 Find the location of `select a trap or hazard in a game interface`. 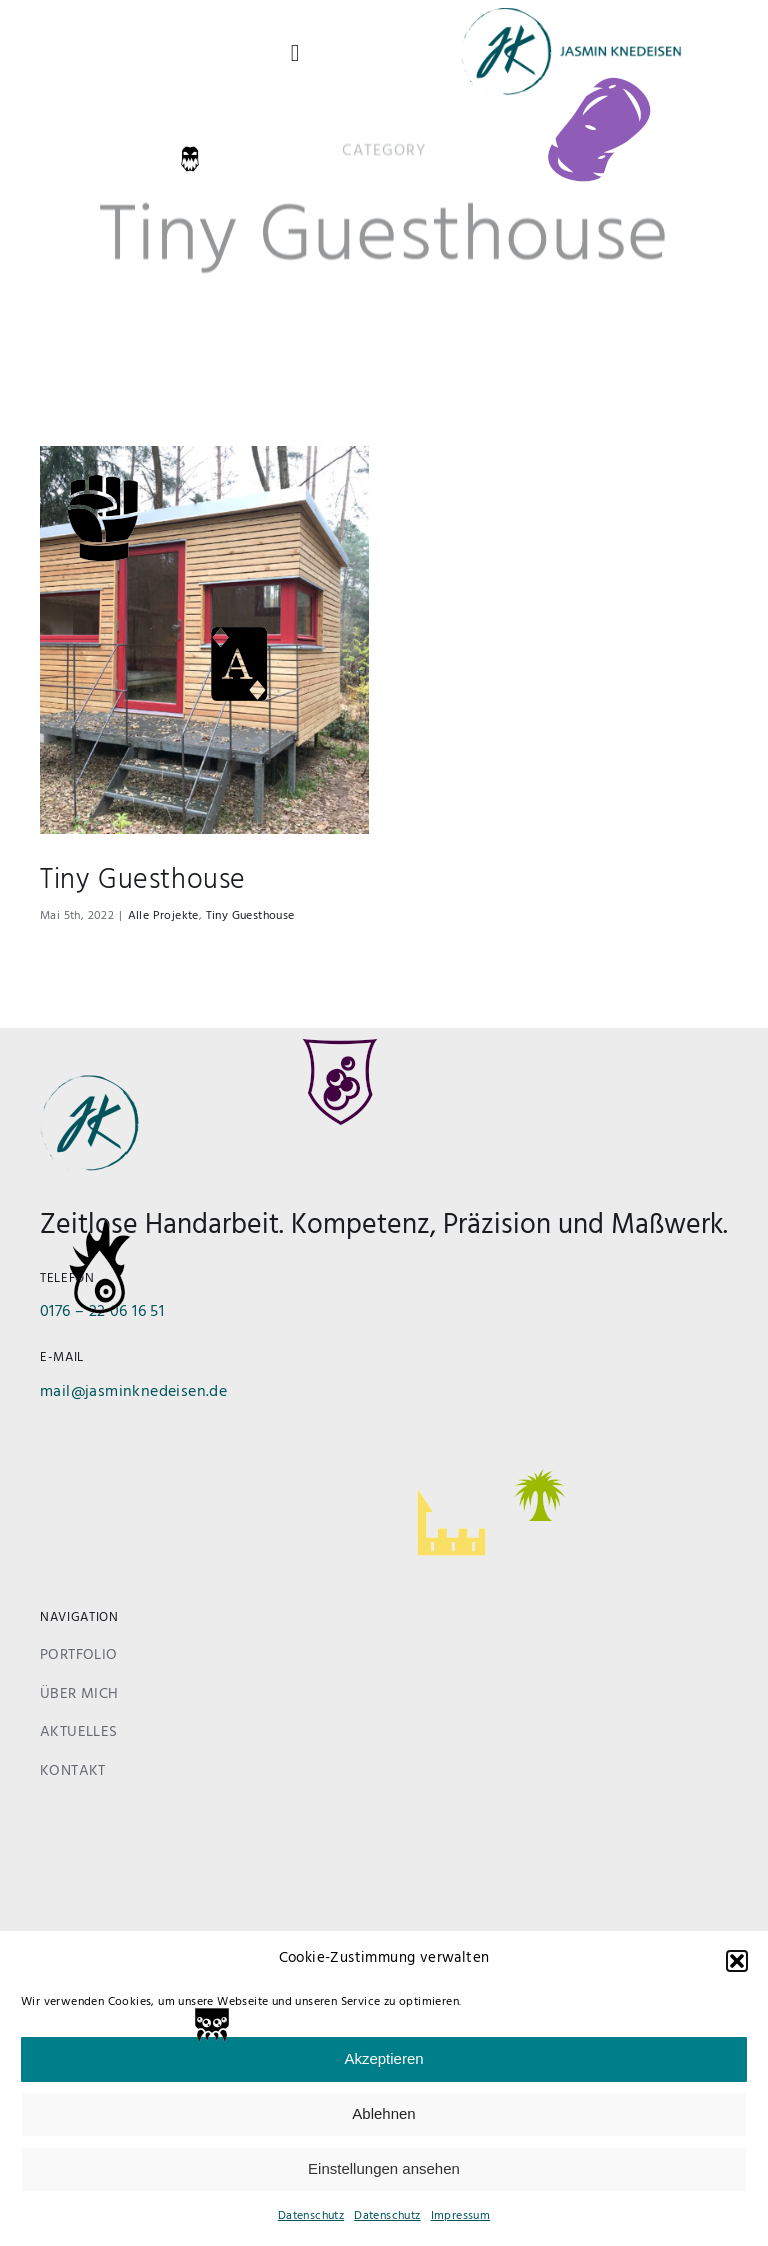

select a trap or hazard in a game interface is located at coordinates (190, 159).